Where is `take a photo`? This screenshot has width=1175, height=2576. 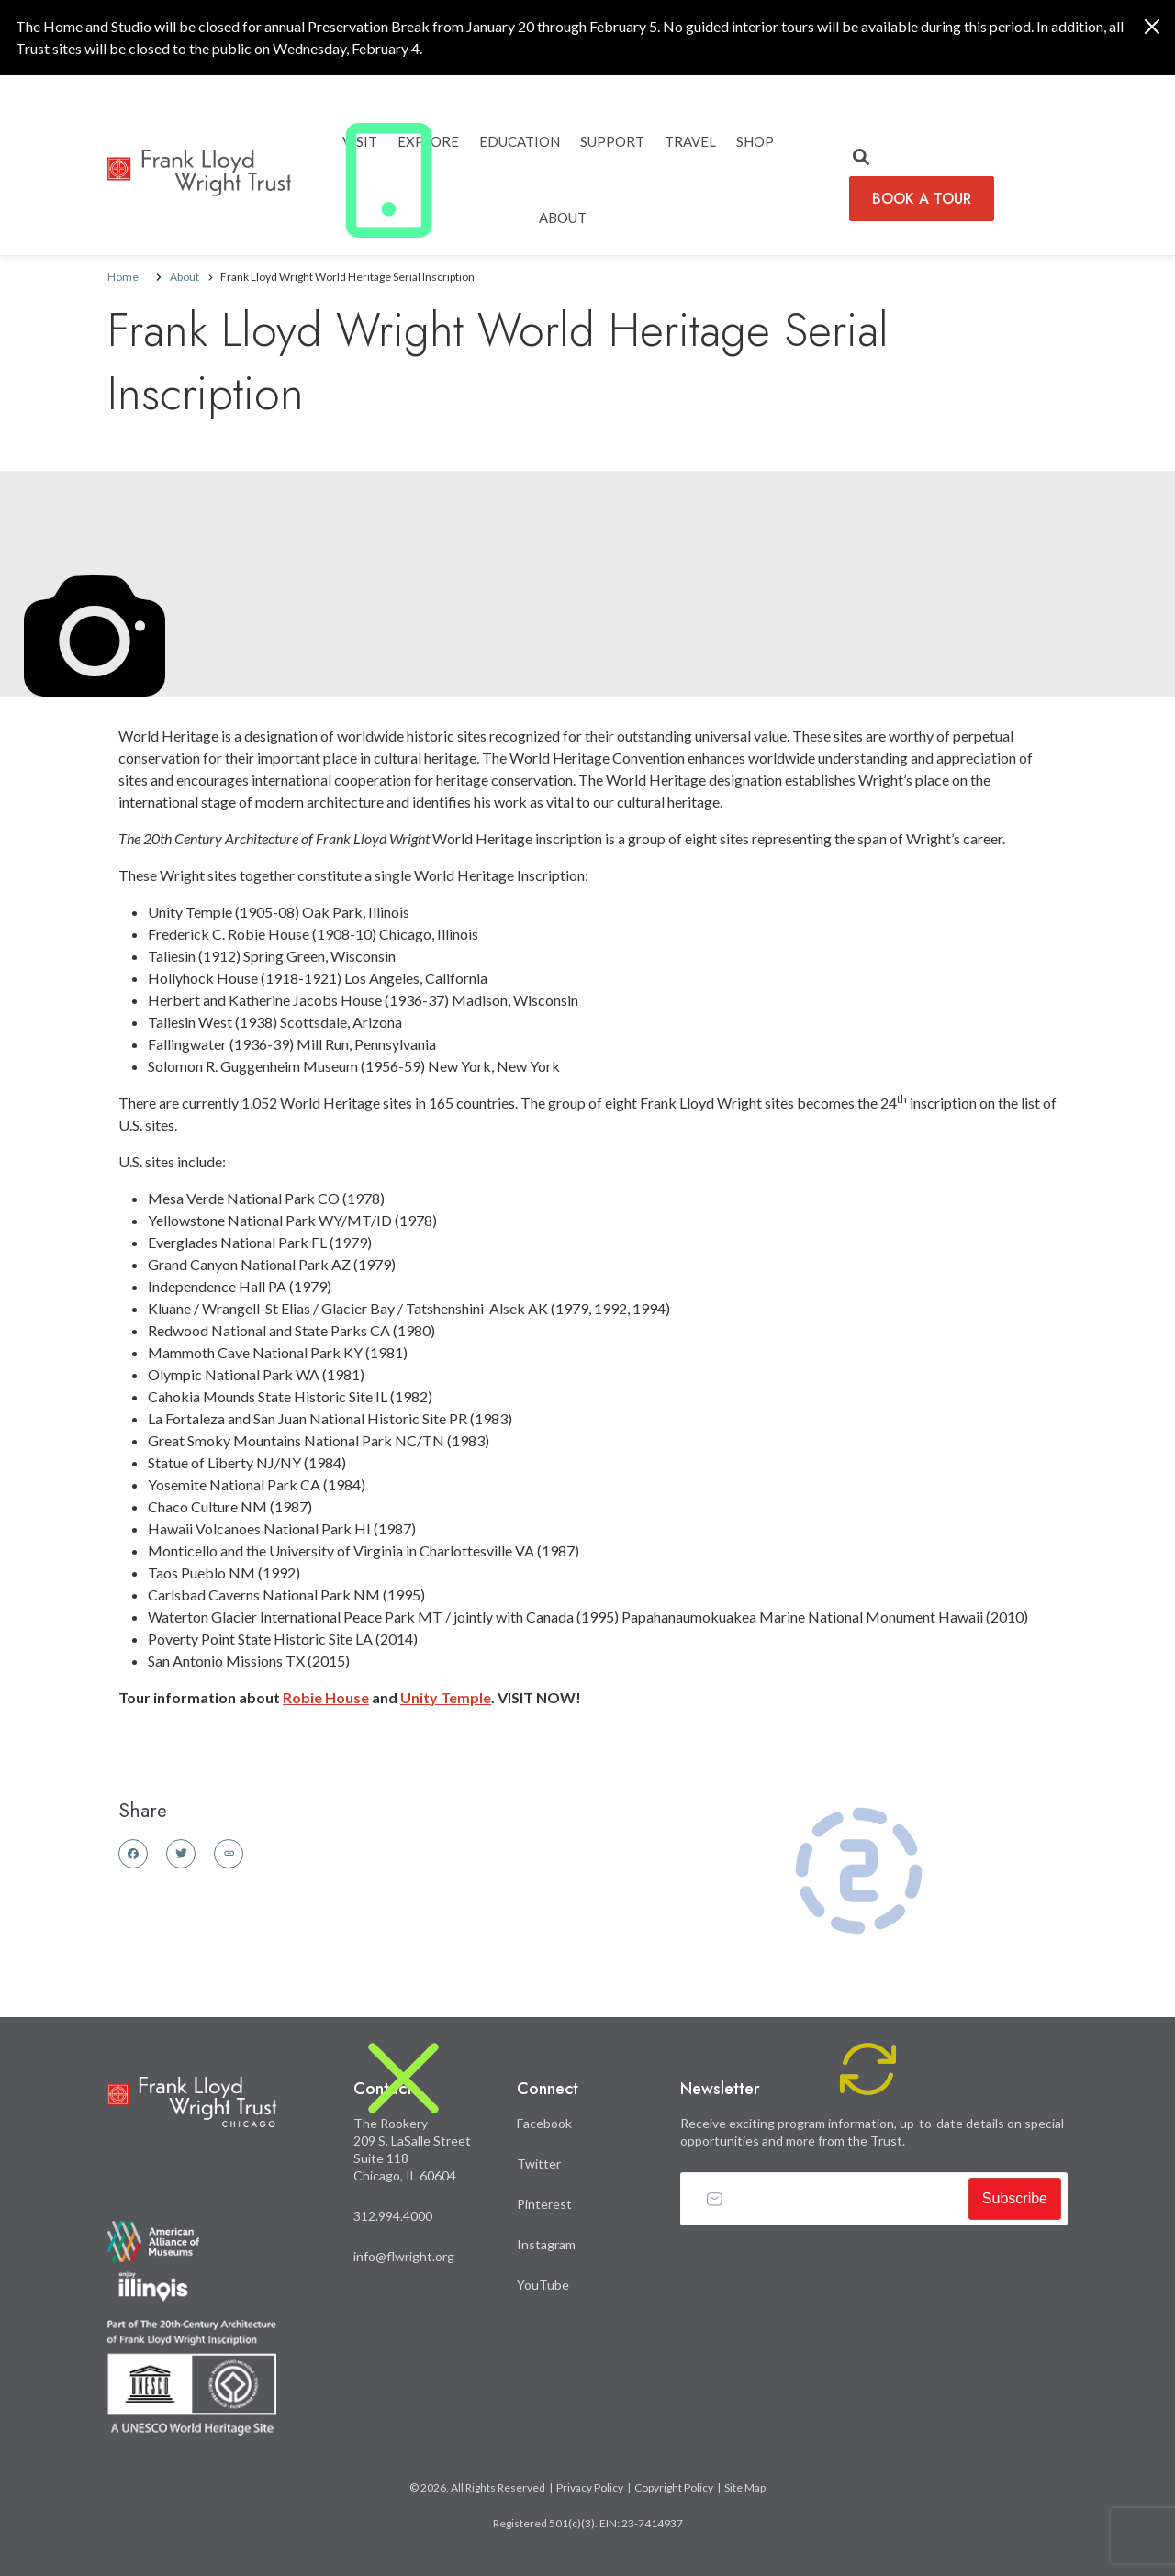
take a photo is located at coordinates (95, 636).